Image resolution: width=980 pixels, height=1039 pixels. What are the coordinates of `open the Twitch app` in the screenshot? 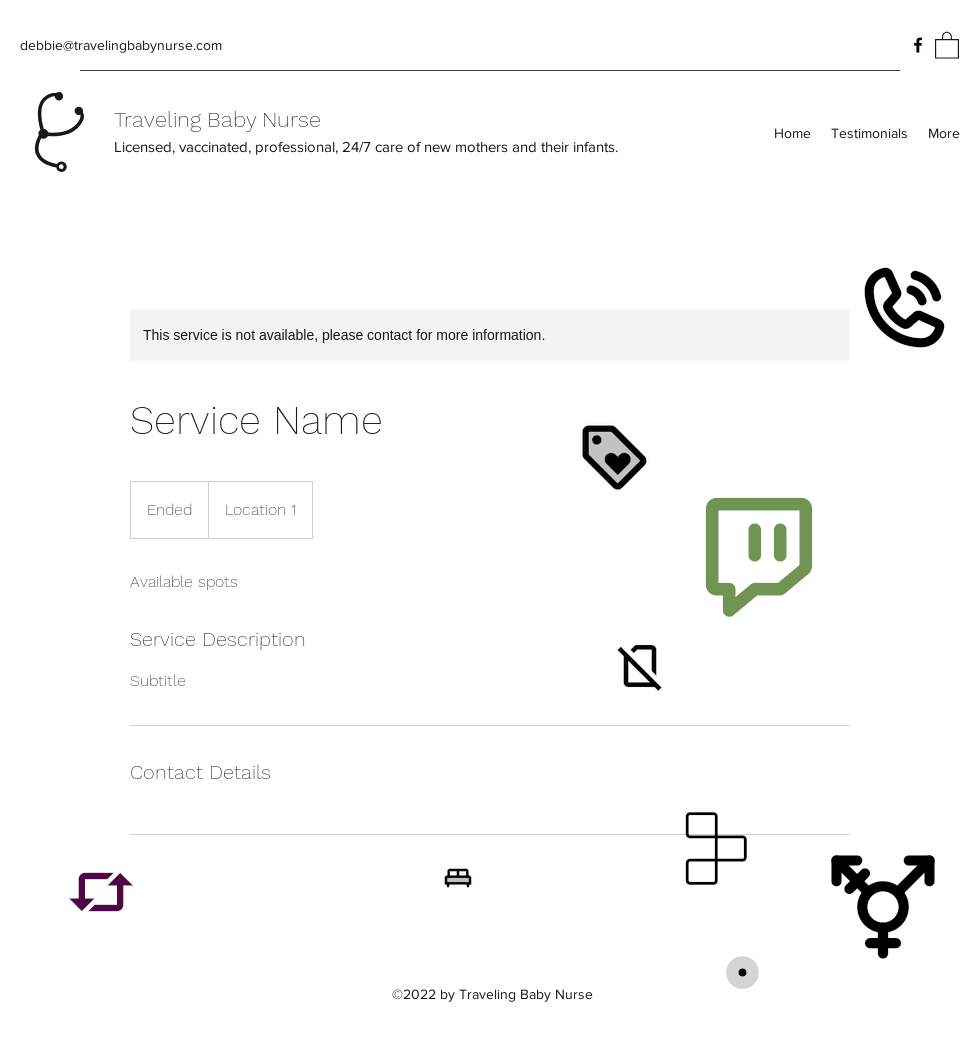 It's located at (759, 551).